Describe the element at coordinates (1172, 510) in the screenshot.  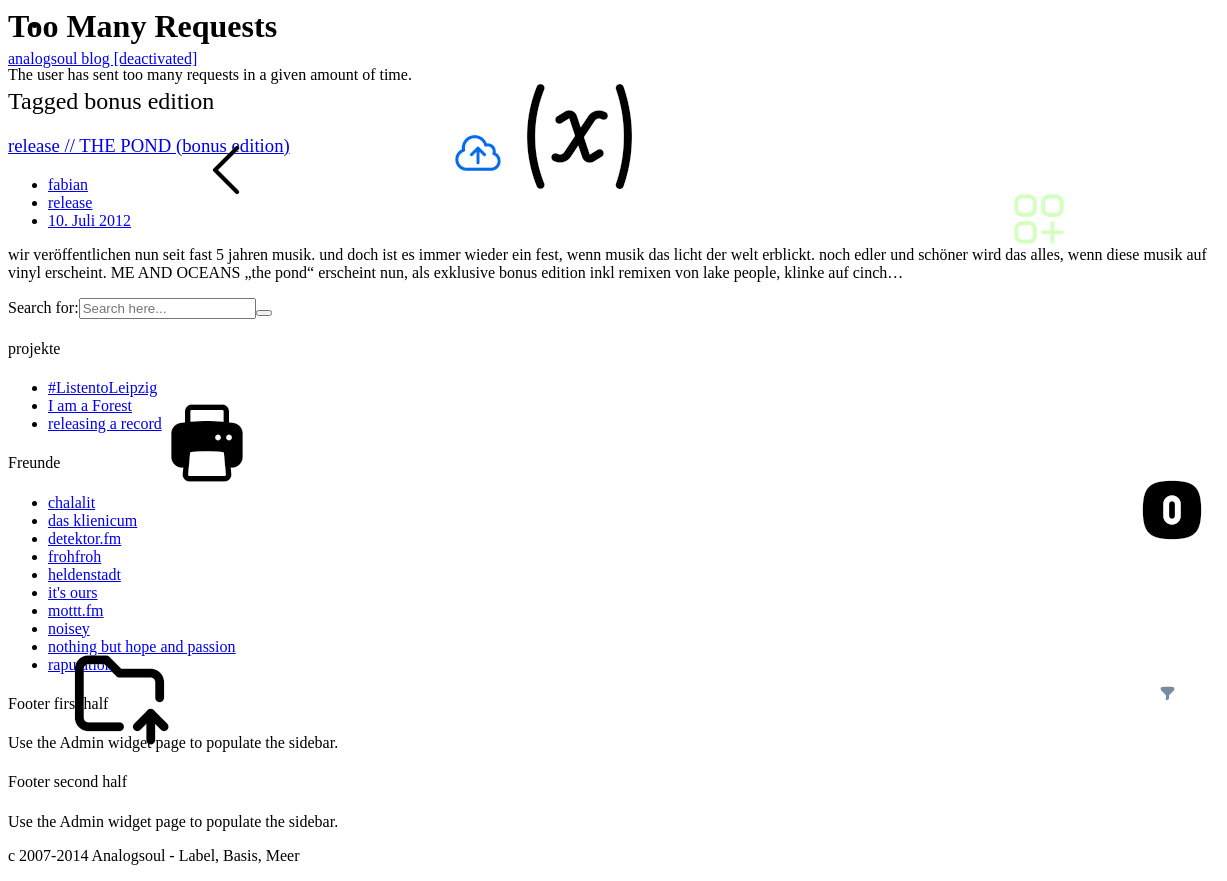
I see `indicates zero items or notifications` at that location.